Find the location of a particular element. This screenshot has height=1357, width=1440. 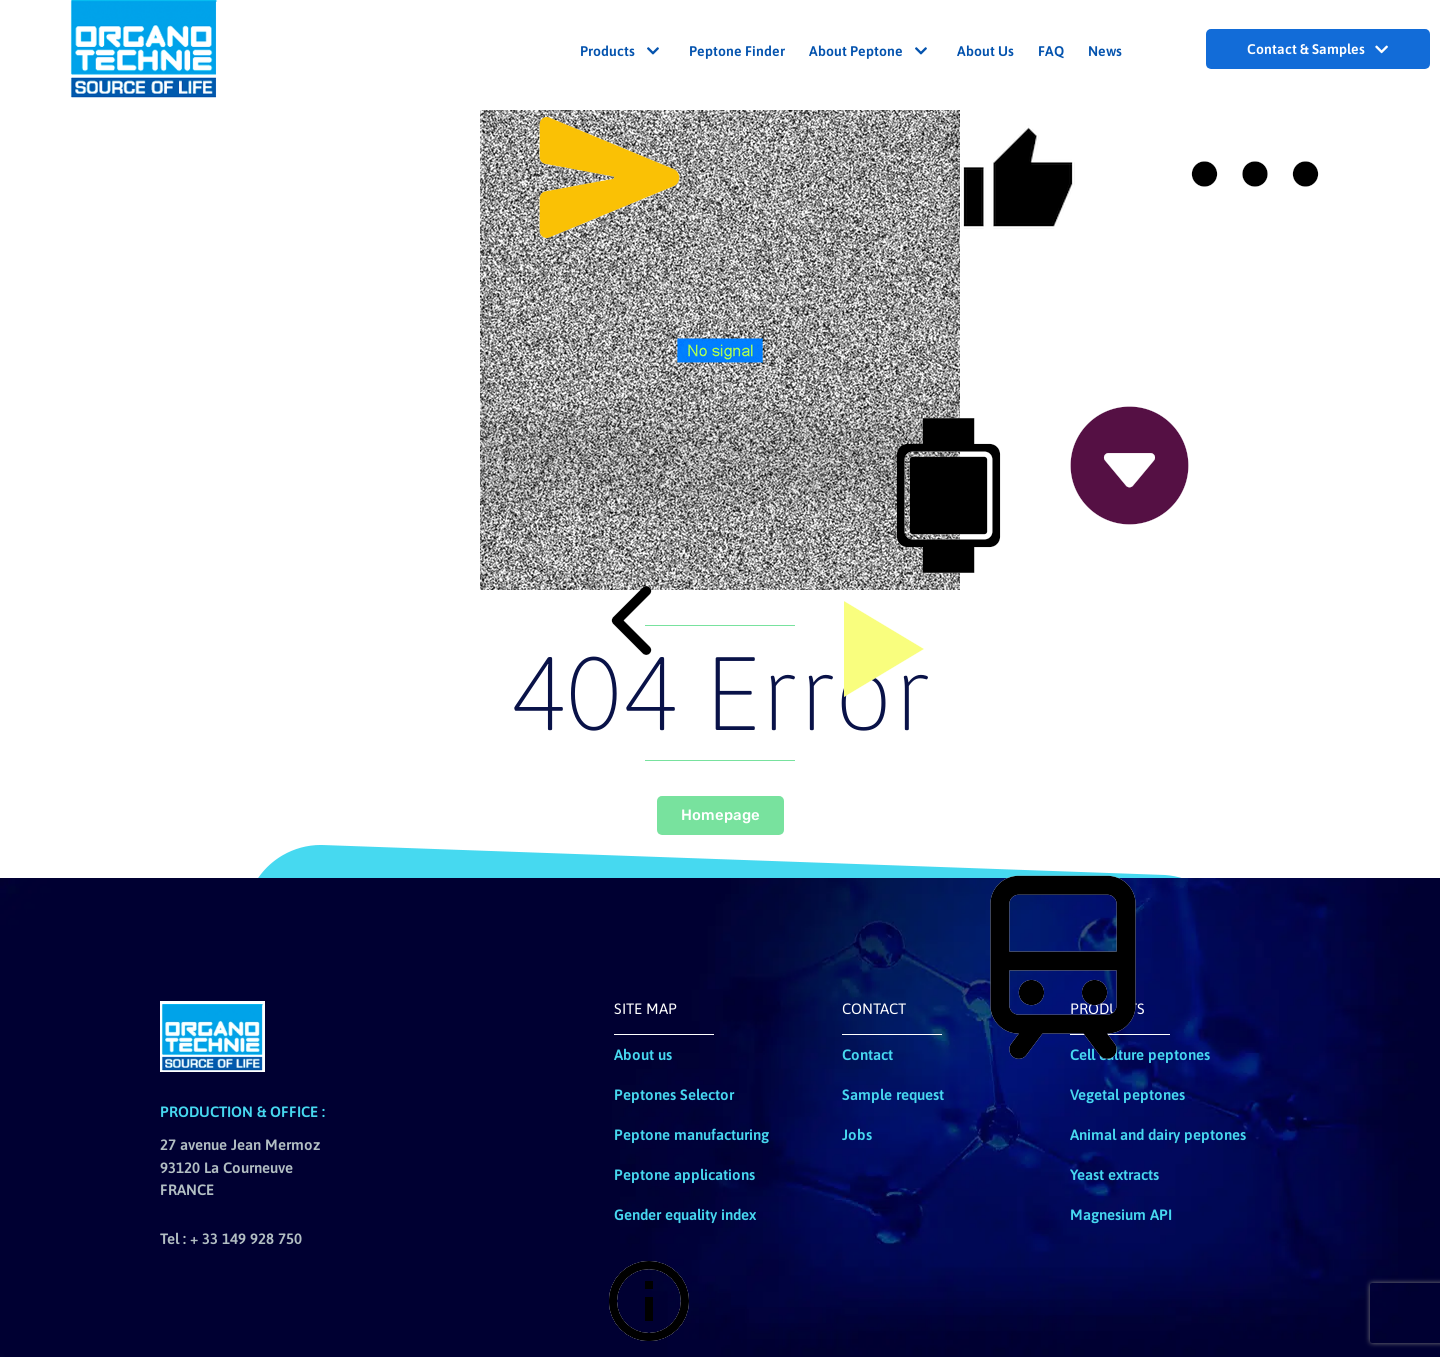

access more options or actions is located at coordinates (1255, 174).